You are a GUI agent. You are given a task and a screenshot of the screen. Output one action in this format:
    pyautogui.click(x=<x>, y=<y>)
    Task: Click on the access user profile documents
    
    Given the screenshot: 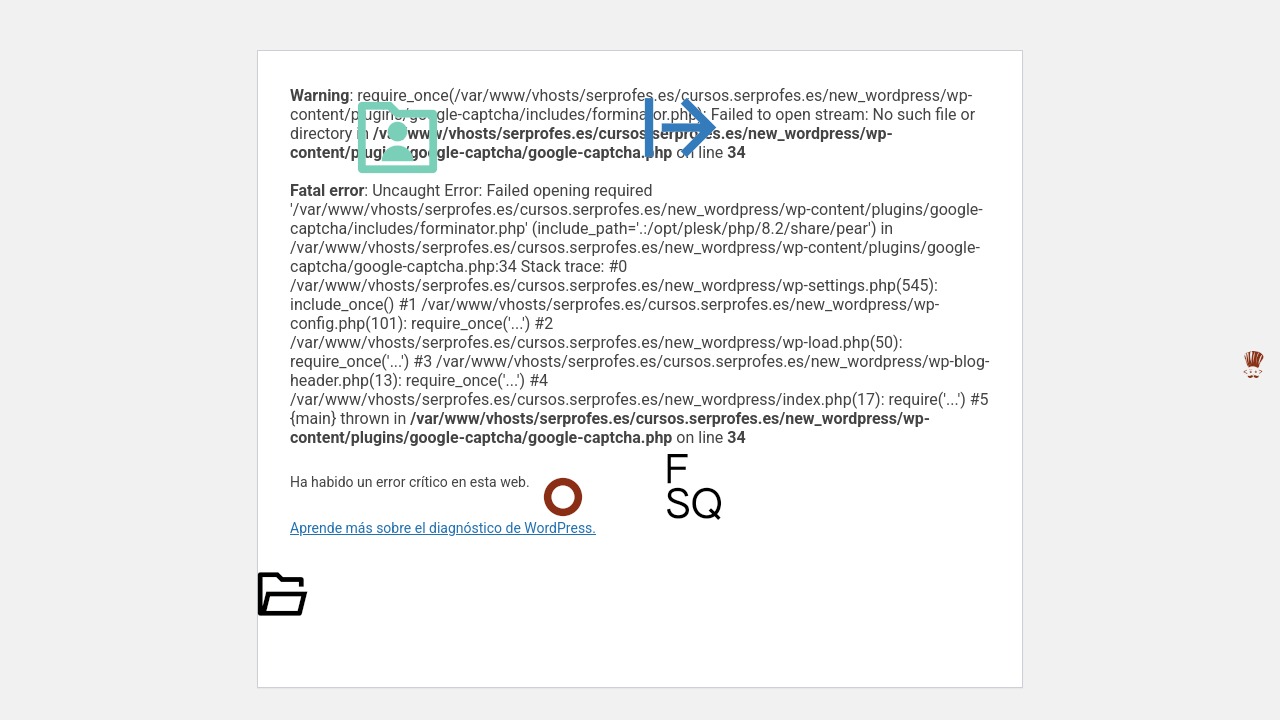 What is the action you would take?
    pyautogui.click(x=397, y=137)
    